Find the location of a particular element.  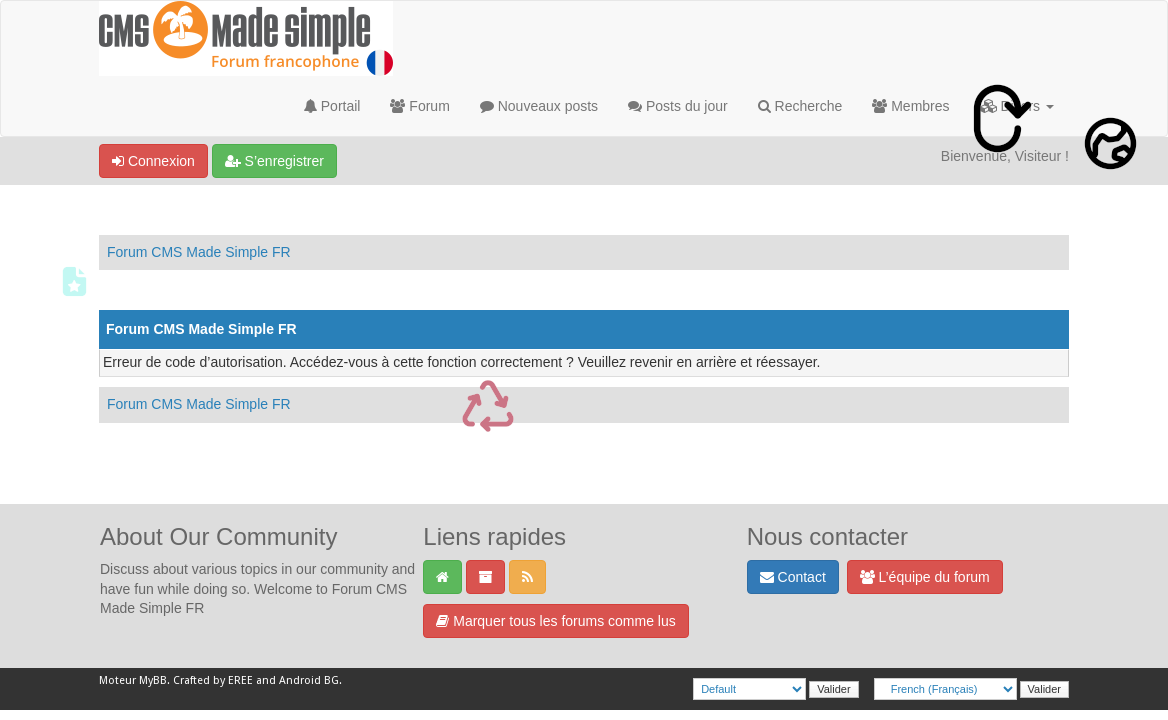

recycle or move item to recycling bin is located at coordinates (488, 406).